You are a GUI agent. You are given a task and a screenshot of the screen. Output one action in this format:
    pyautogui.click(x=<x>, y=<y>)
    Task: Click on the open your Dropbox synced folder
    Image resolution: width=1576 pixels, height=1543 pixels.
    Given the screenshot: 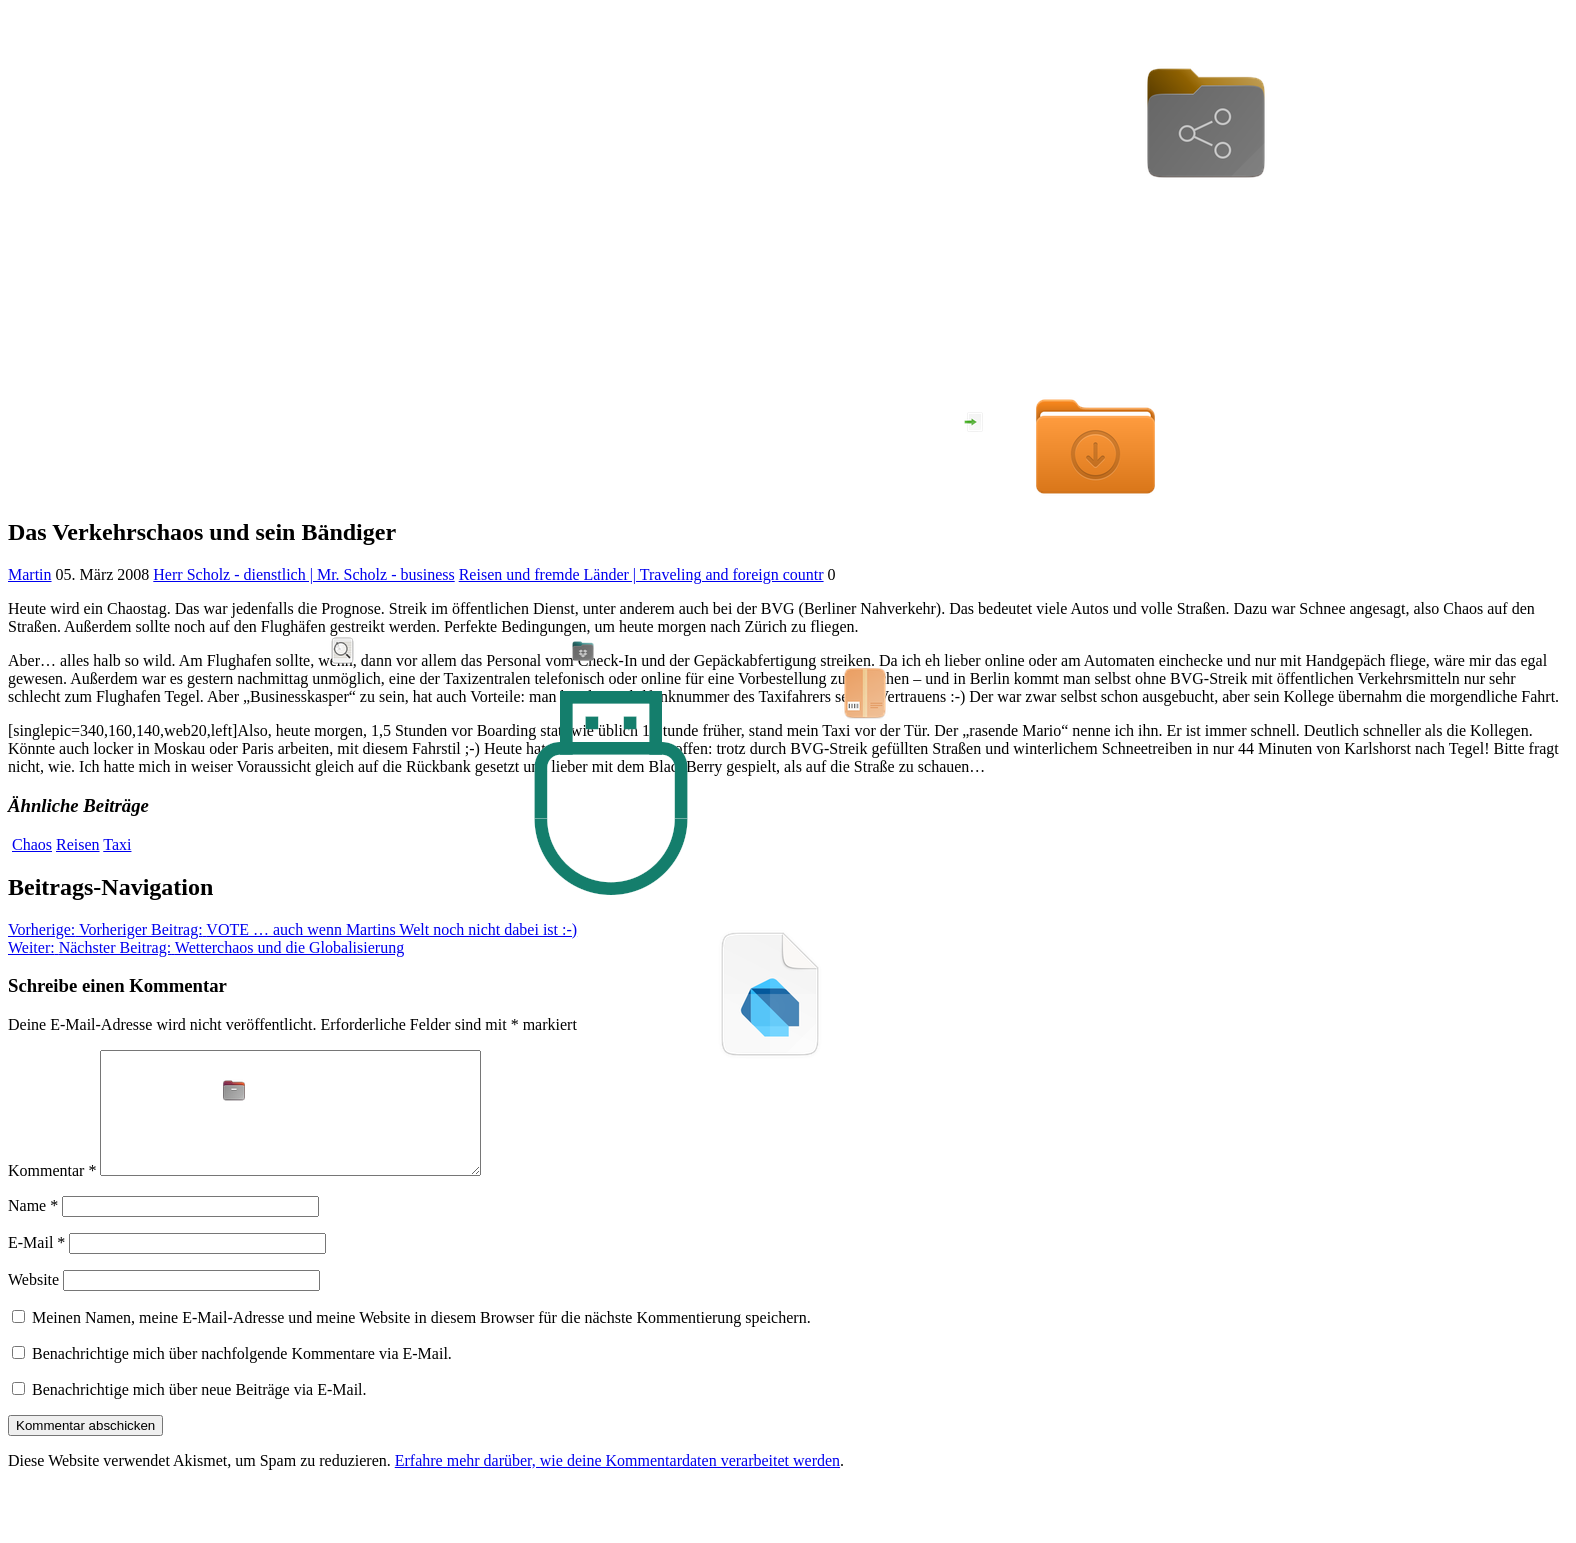 What is the action you would take?
    pyautogui.click(x=583, y=651)
    